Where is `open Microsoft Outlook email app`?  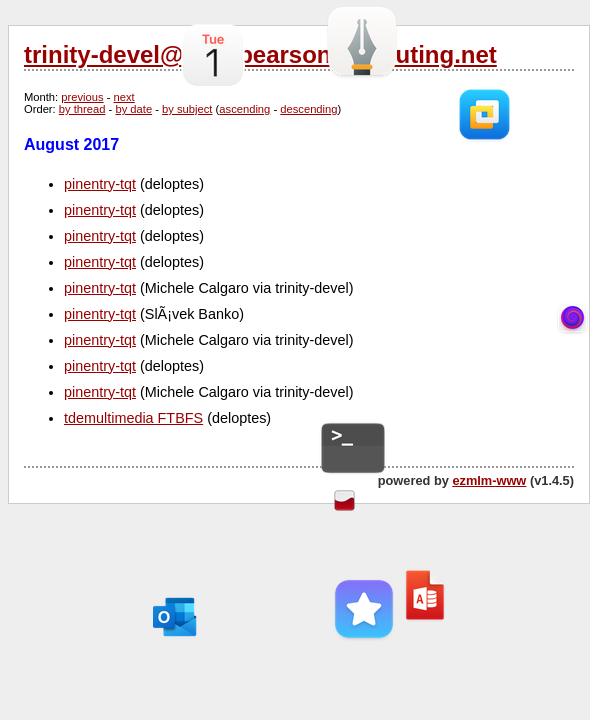
open Microsoft Outlook email app is located at coordinates (175, 617).